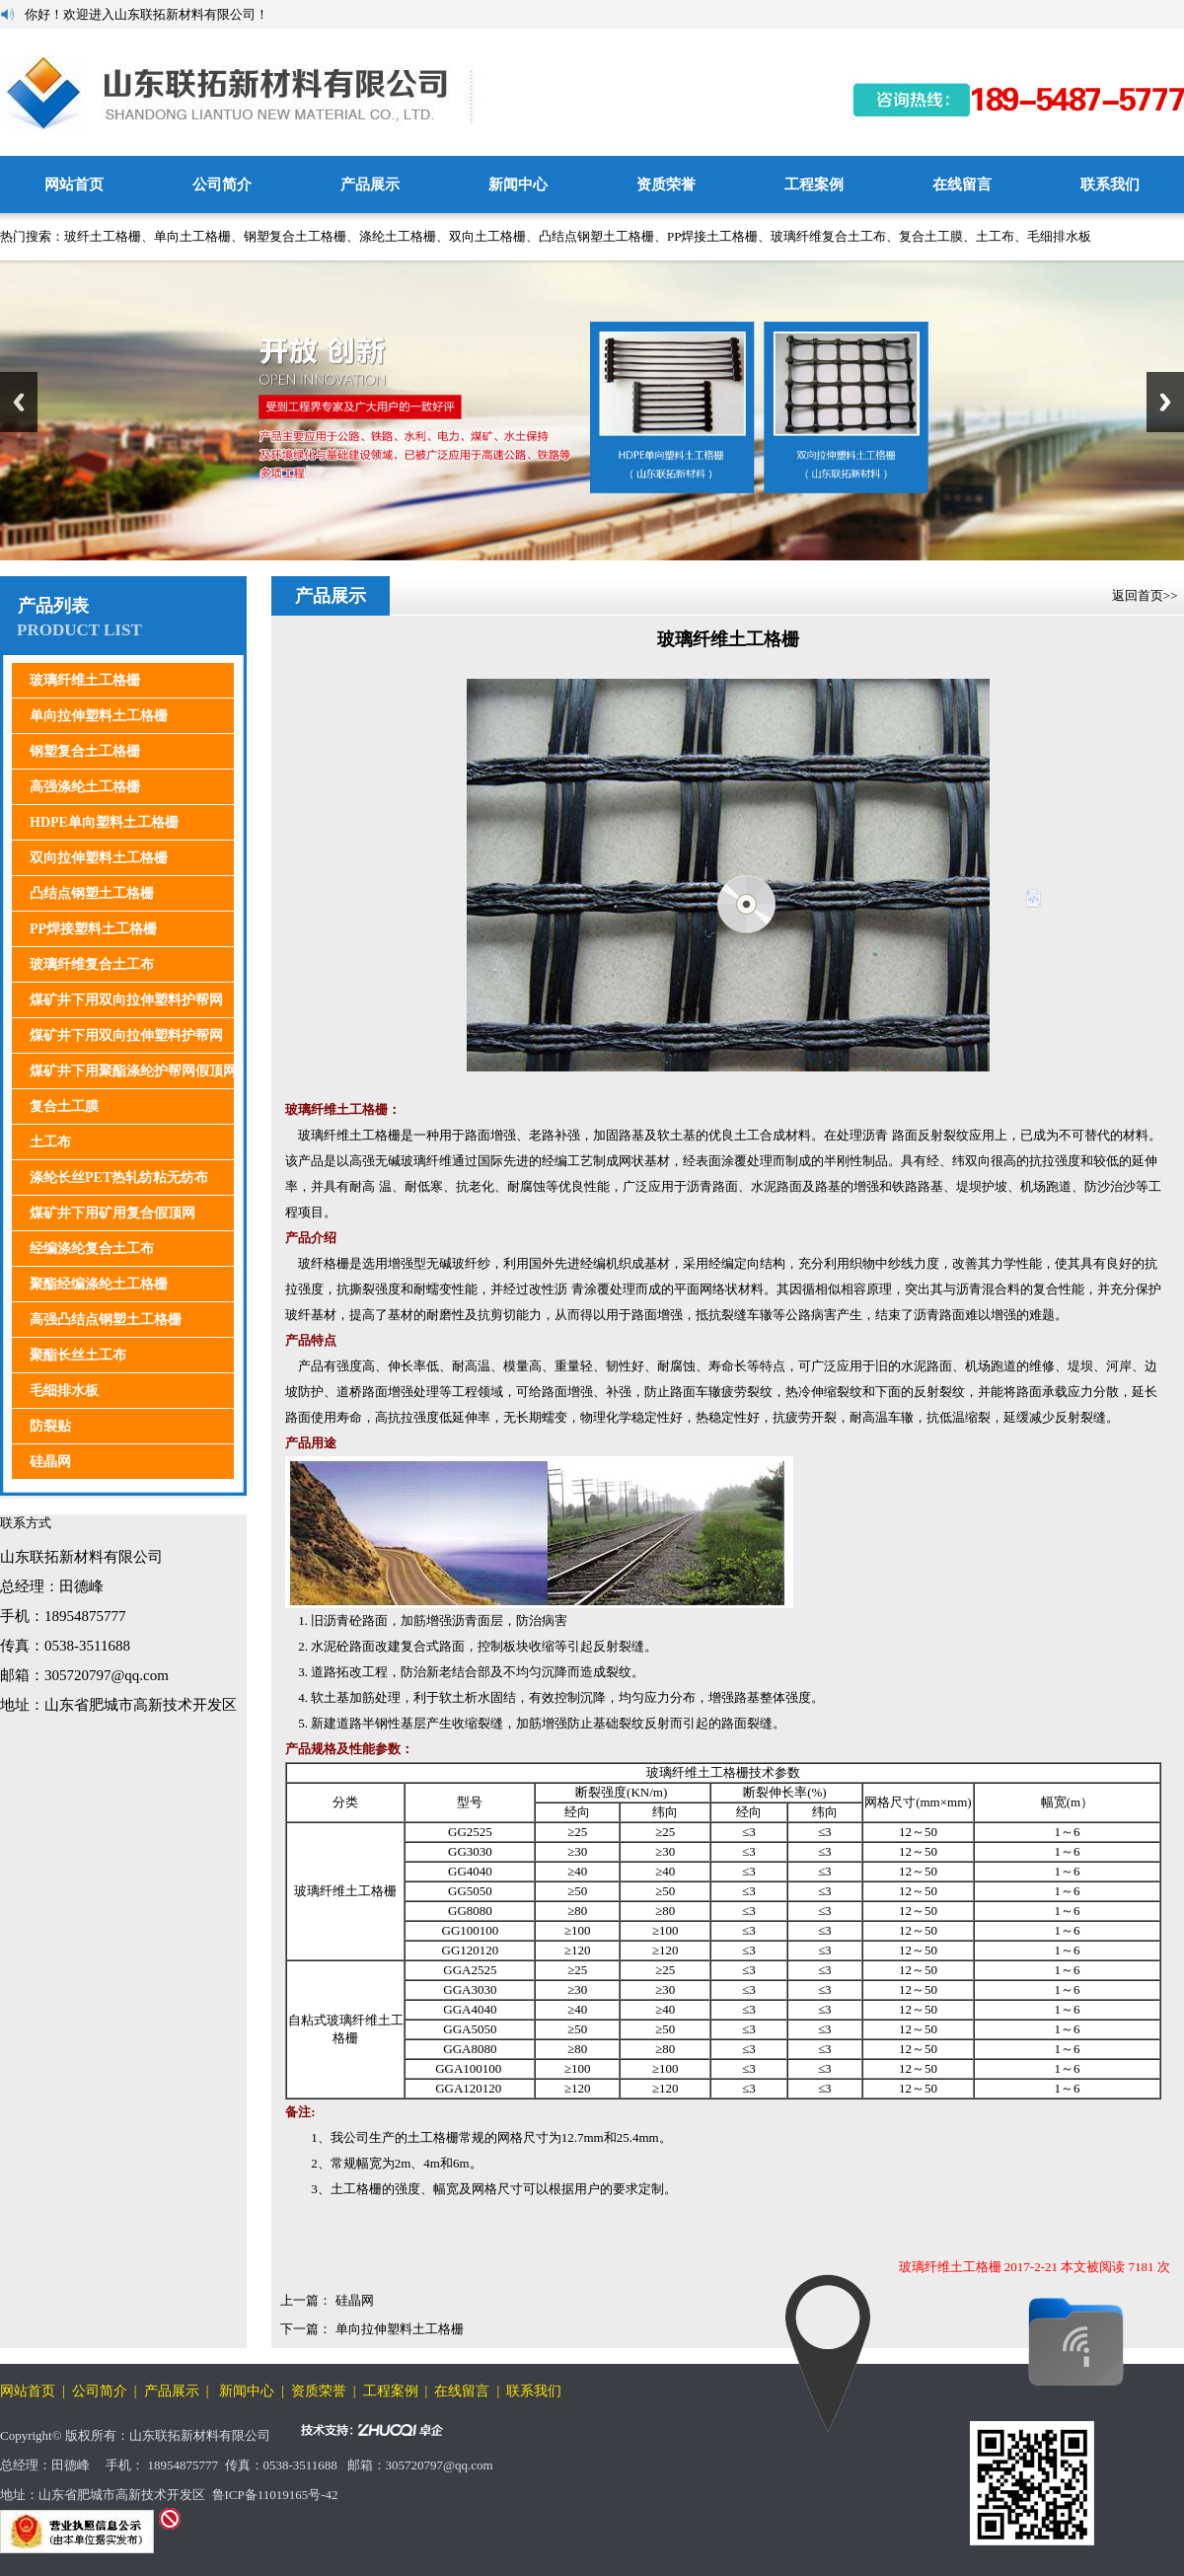  I want to click on open insync cloud sync folder, so click(1075, 2341).